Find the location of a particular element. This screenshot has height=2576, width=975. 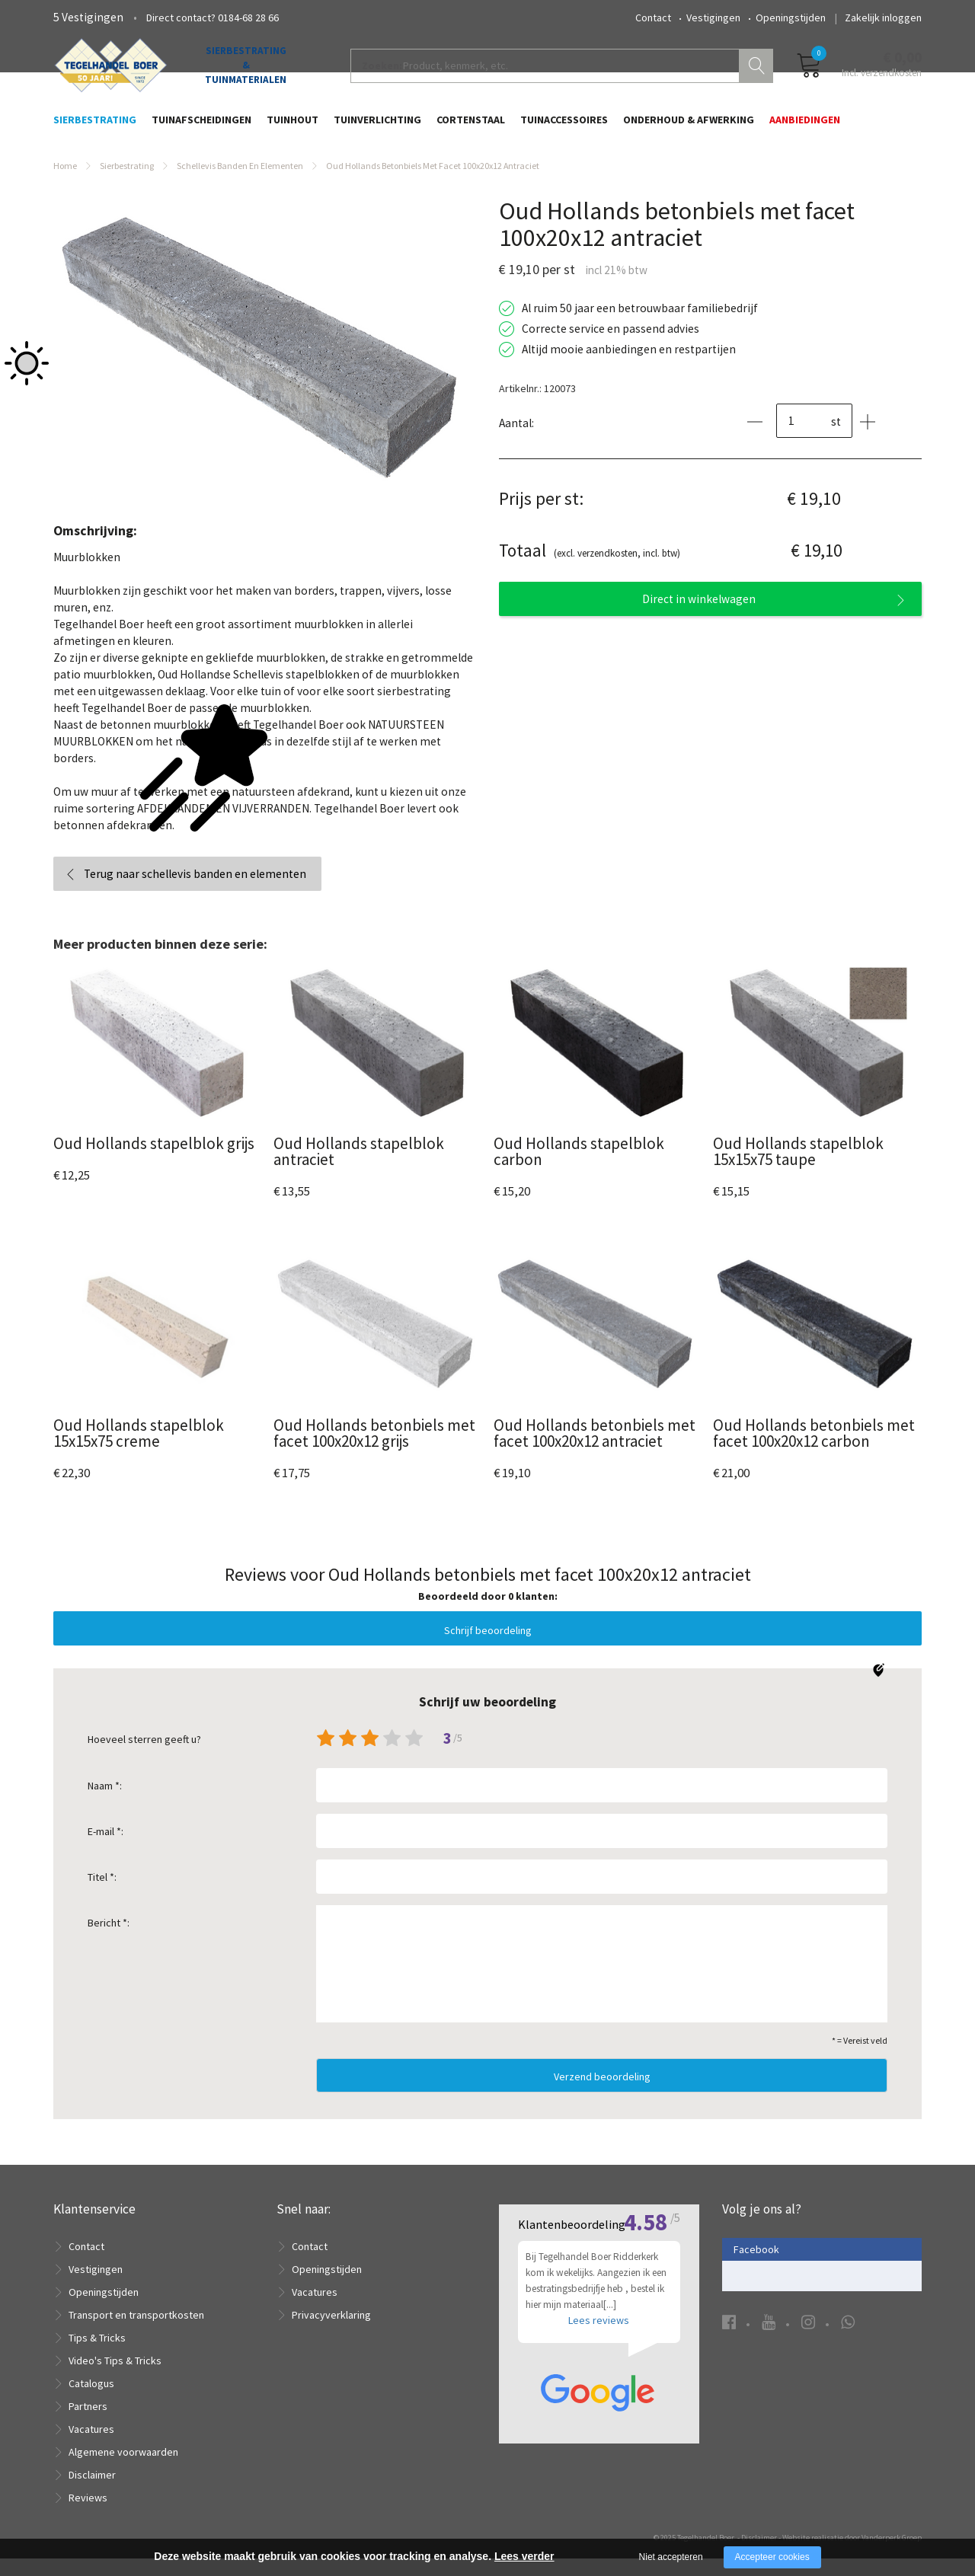

edit a saved location is located at coordinates (878, 1671).